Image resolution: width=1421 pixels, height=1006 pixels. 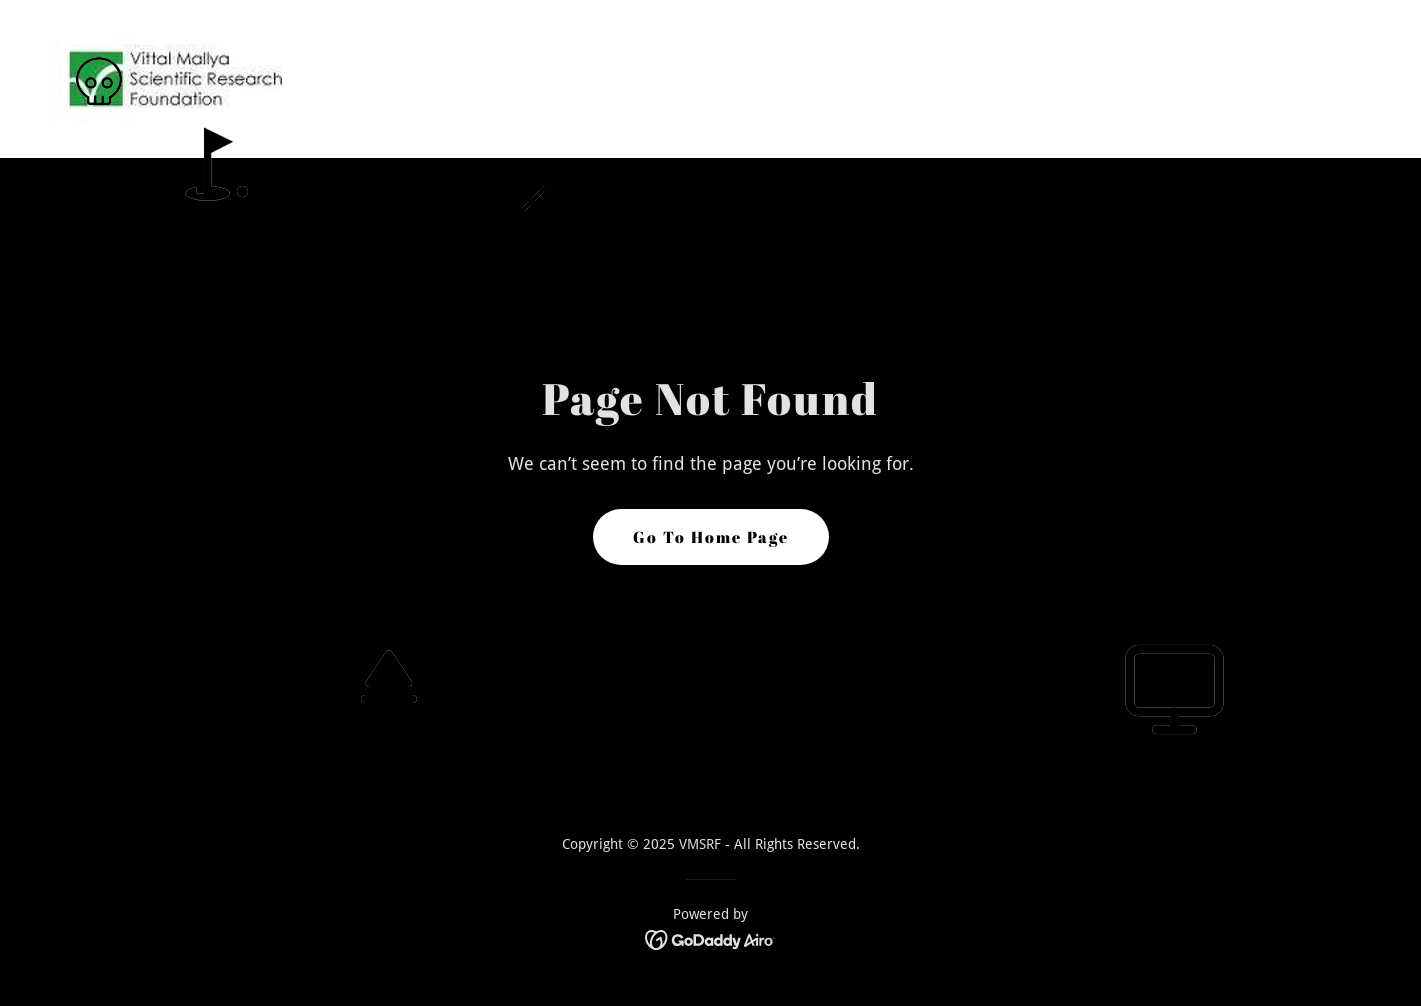 I want to click on view nearby golf courses, so click(x=215, y=164).